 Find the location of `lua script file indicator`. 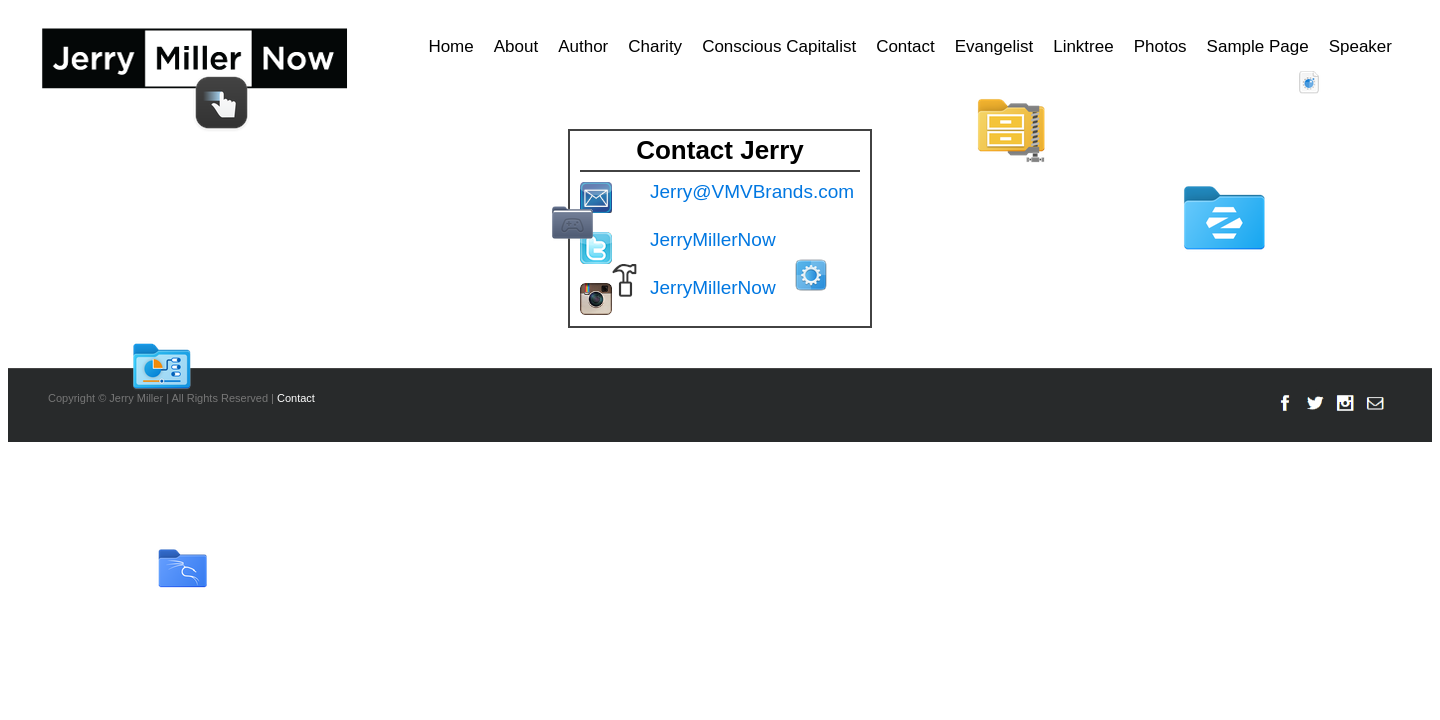

lua script file indicator is located at coordinates (1309, 82).